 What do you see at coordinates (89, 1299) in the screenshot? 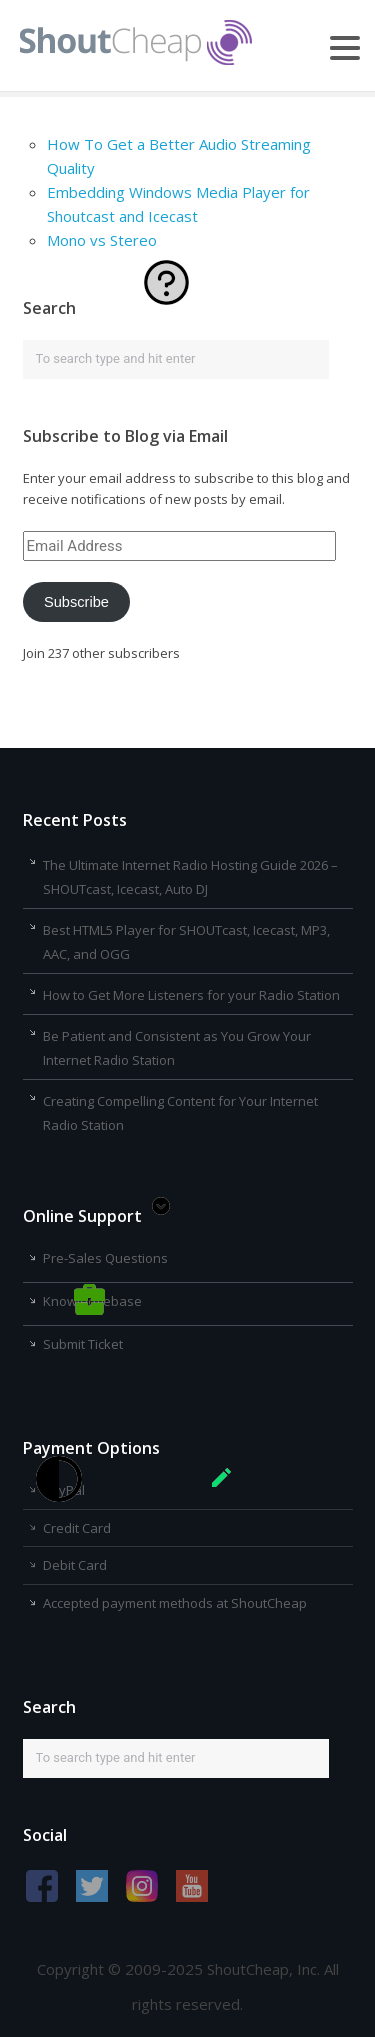
I see `view your portfolio or work samples` at bounding box center [89, 1299].